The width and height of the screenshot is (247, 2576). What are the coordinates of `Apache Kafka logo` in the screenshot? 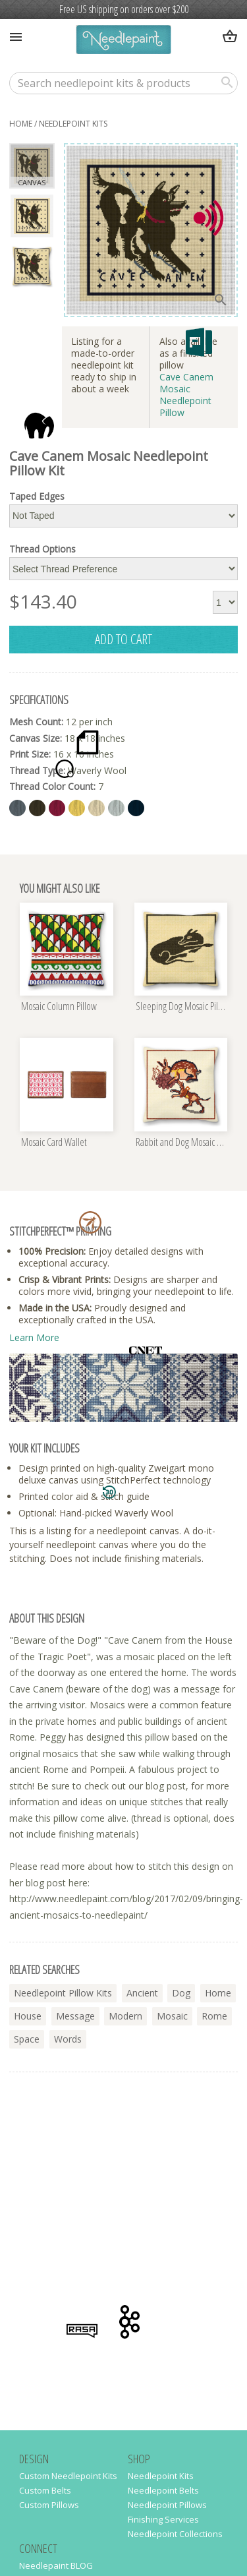 It's located at (129, 2321).